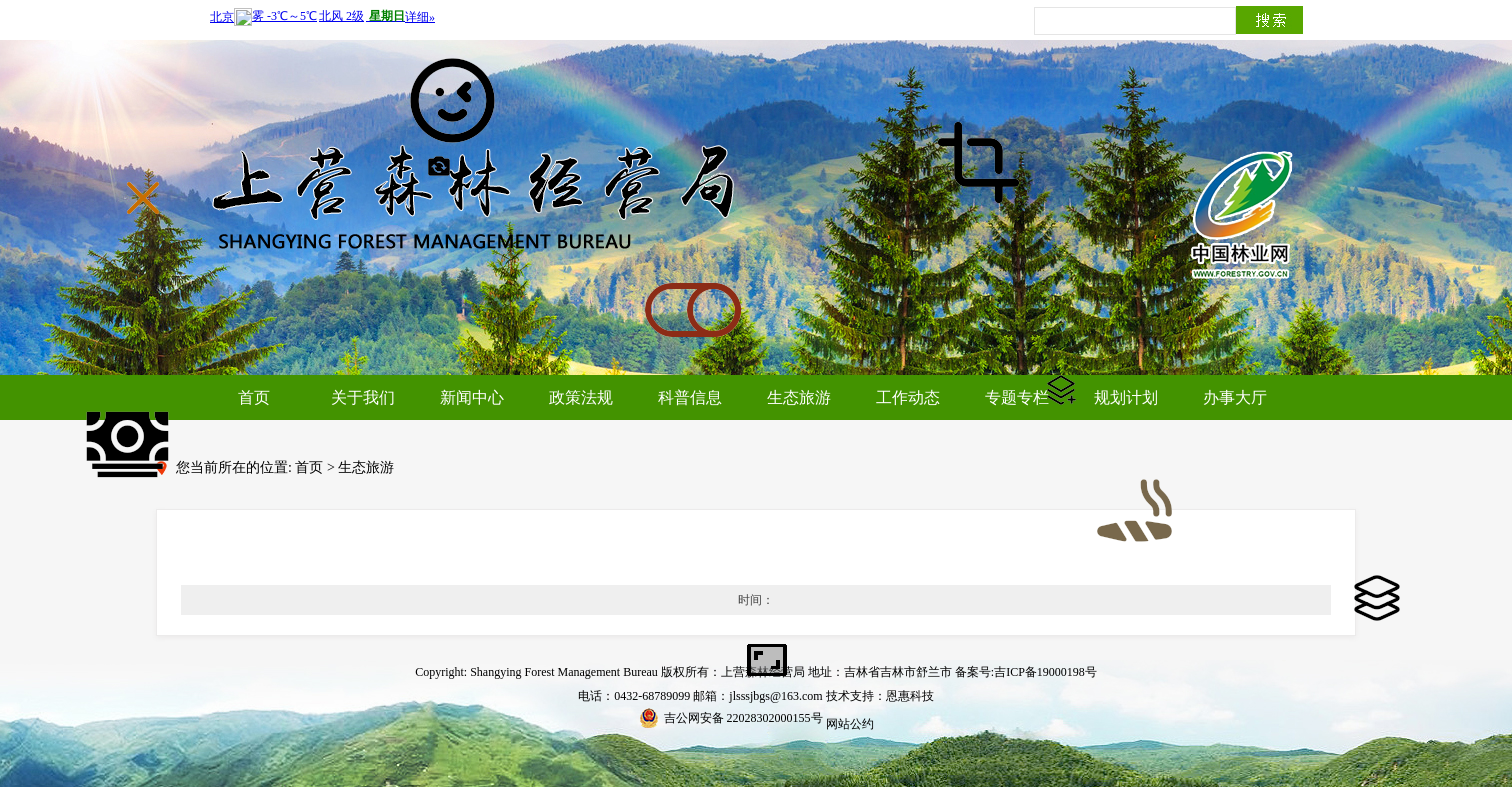 This screenshot has width=1512, height=787. Describe the element at coordinates (143, 198) in the screenshot. I see `close the current window or dialog` at that location.